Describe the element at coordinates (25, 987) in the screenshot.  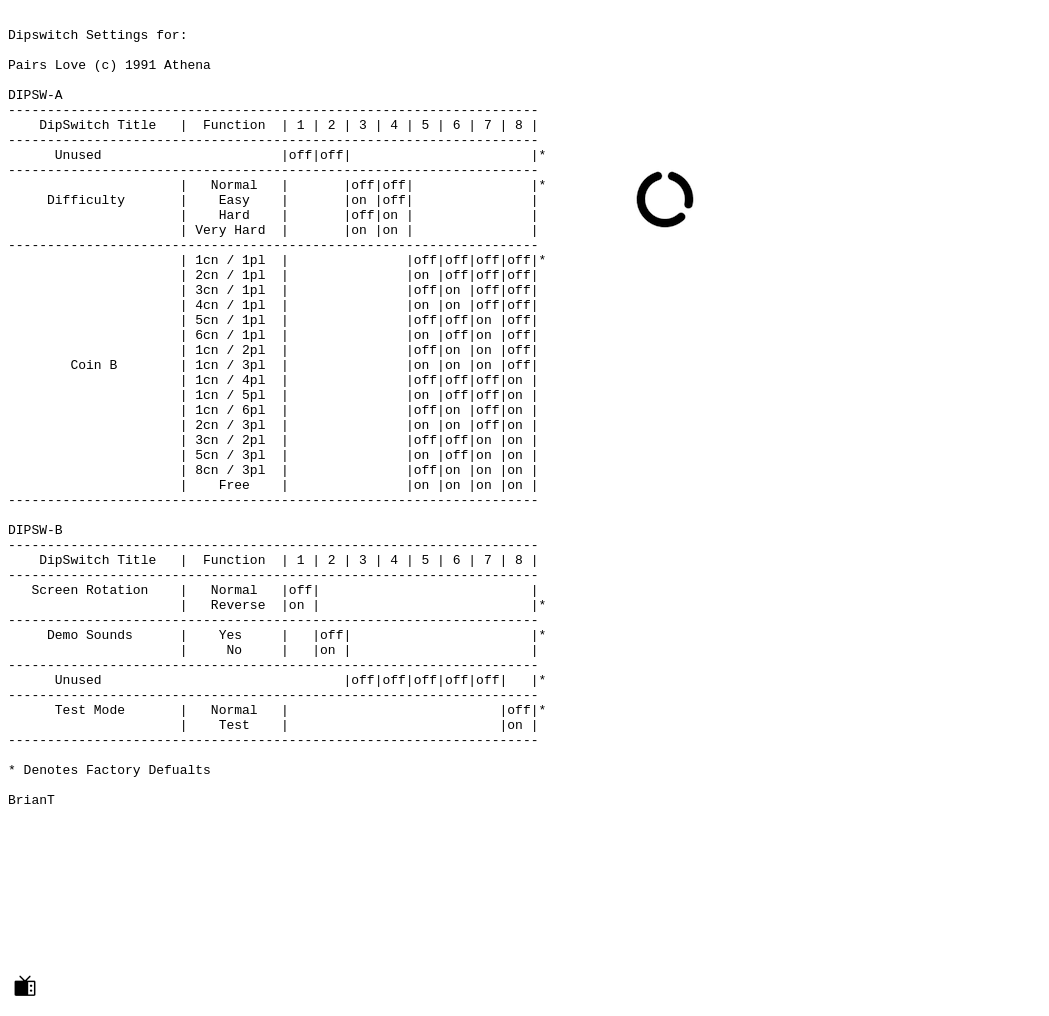
I see `access TV or video streaming content` at that location.